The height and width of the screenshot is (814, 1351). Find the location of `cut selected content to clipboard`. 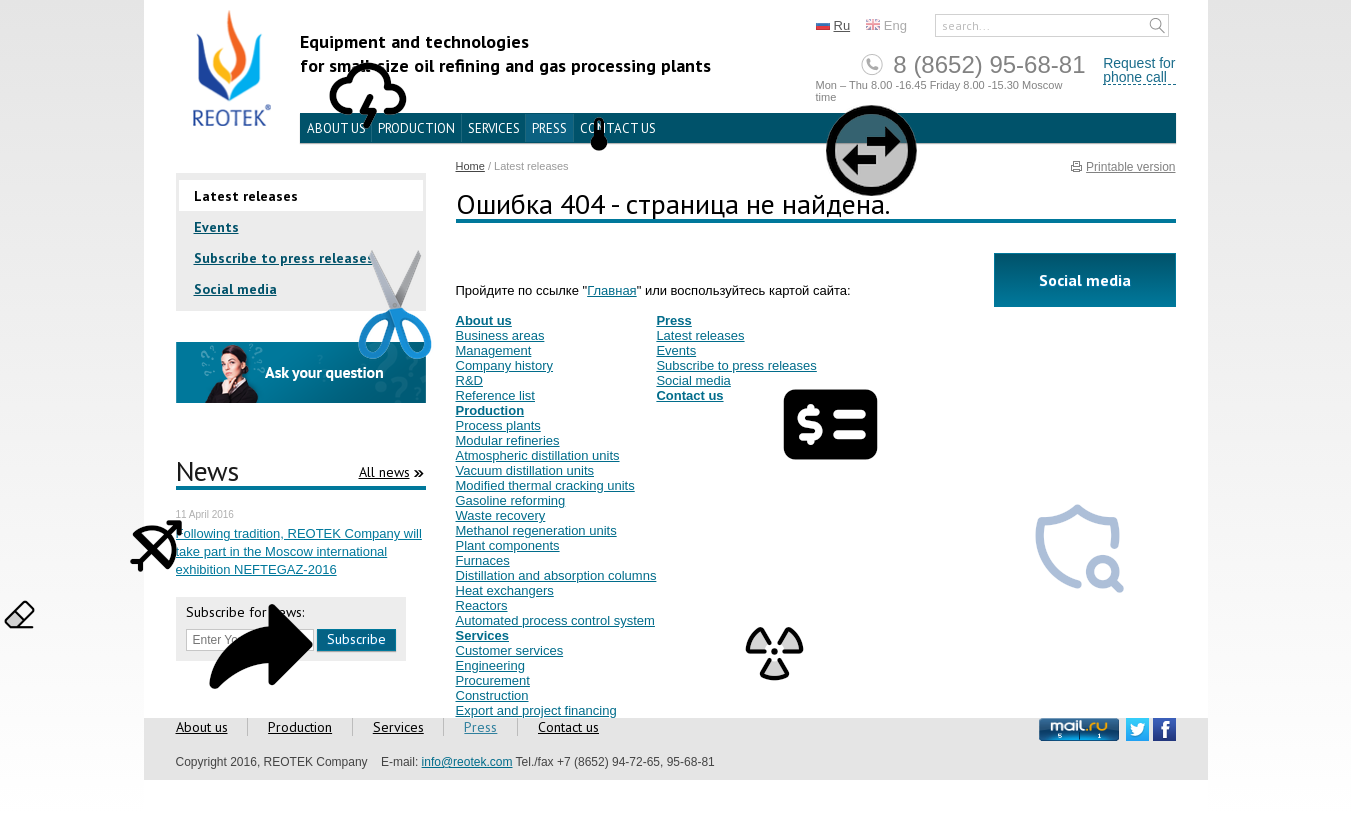

cut selected content to clipboard is located at coordinates (396, 304).